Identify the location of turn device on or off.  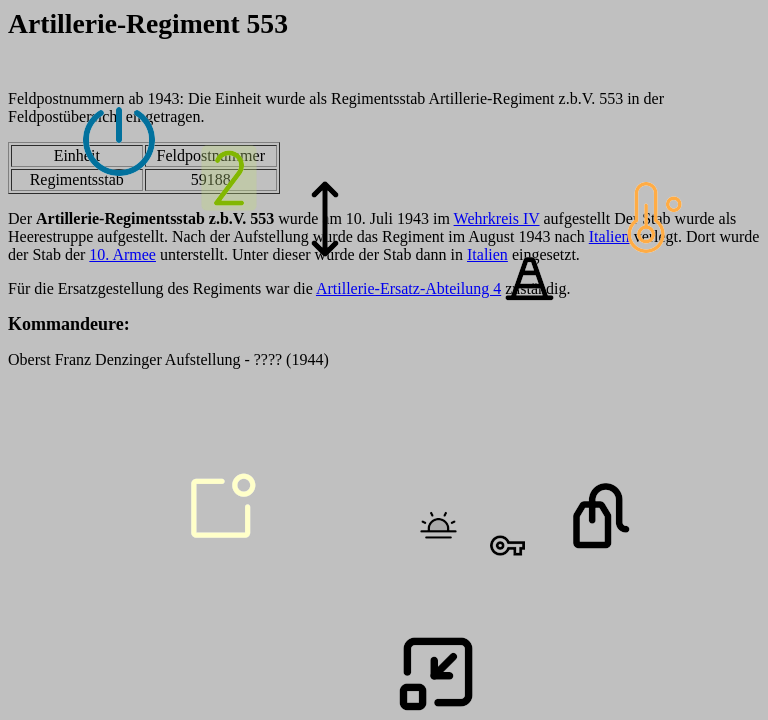
(119, 140).